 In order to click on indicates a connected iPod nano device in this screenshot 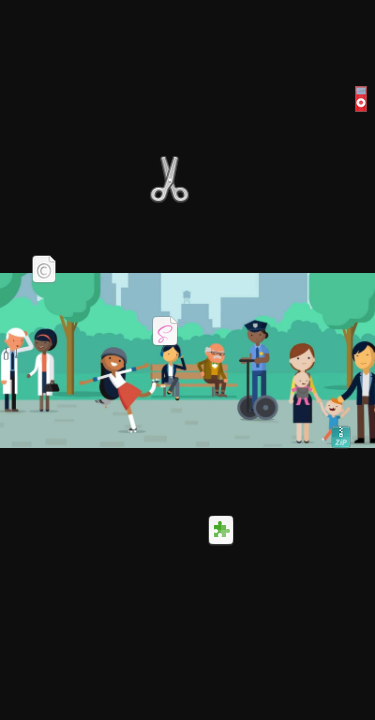, I will do `click(361, 99)`.